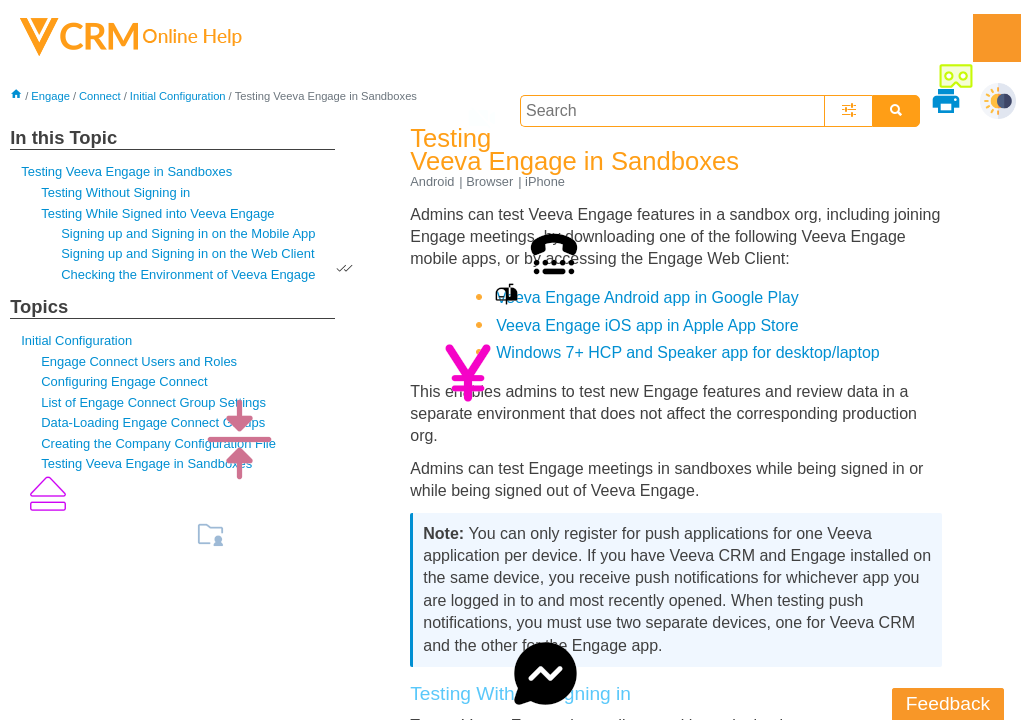 The height and width of the screenshot is (720, 1024). What do you see at coordinates (554, 254) in the screenshot?
I see `access TTY or text telephone services` at bounding box center [554, 254].